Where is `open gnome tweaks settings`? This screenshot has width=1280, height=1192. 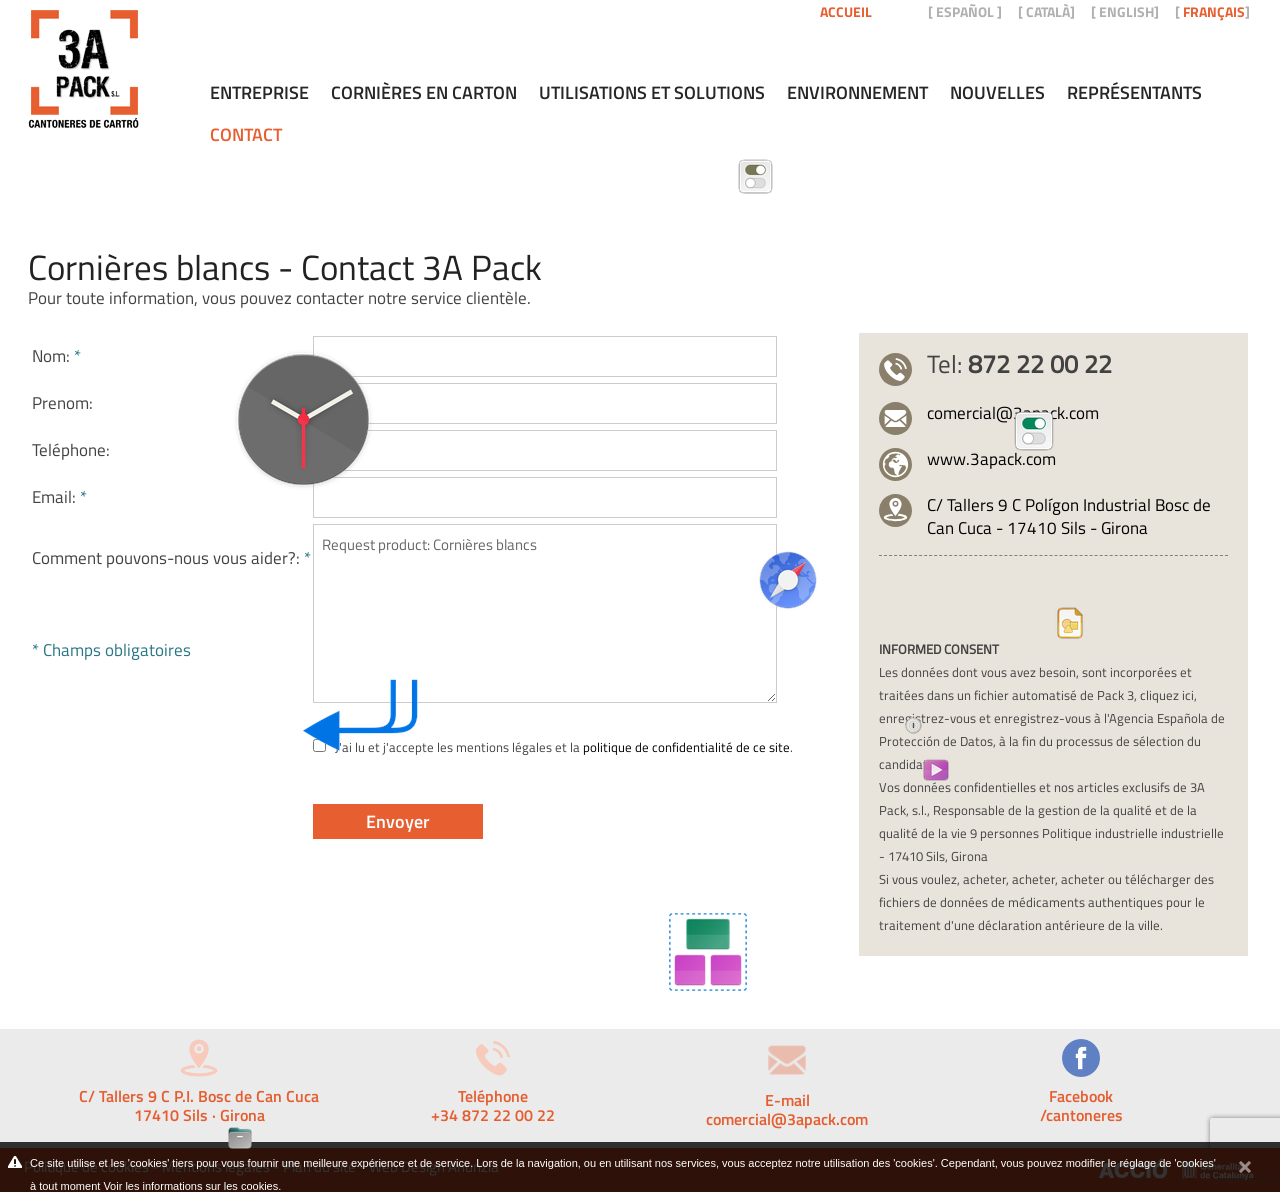
open gnome tweaks settings is located at coordinates (755, 176).